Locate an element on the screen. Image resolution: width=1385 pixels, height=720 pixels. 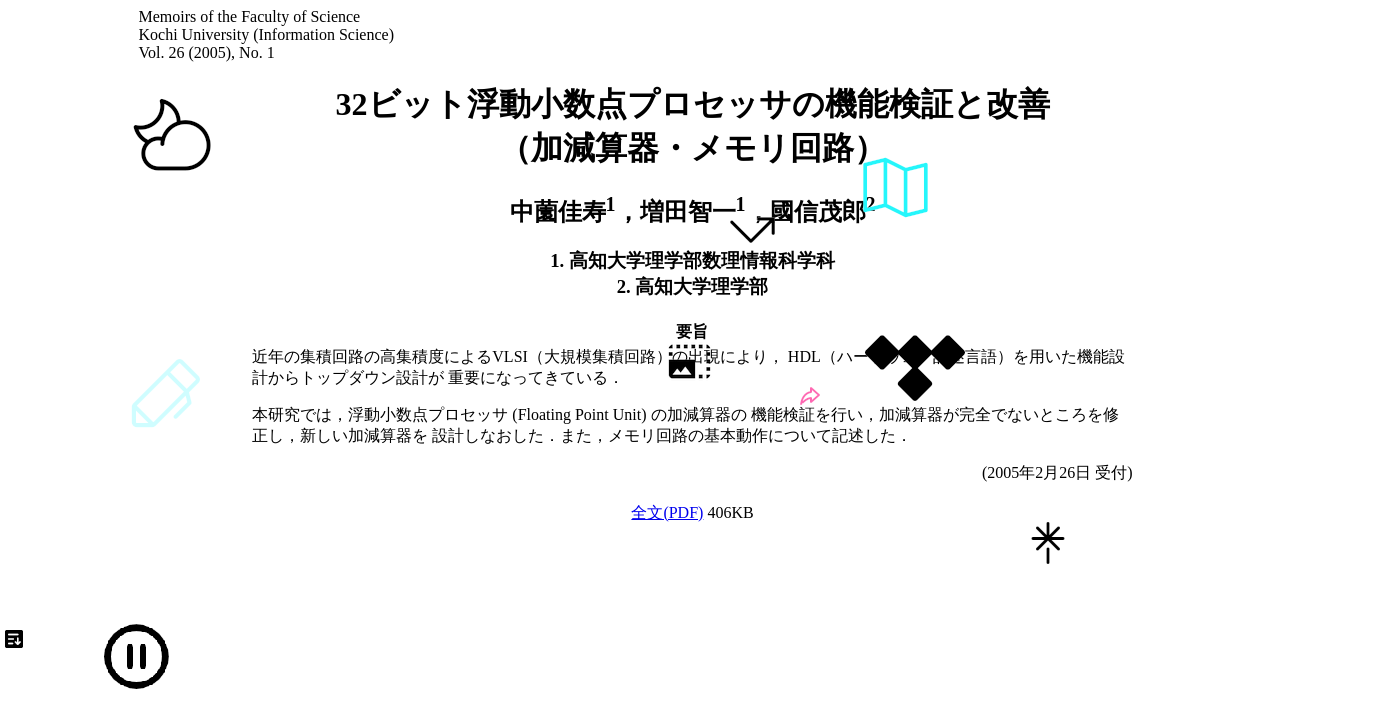
view map or navigation is located at coordinates (895, 187).